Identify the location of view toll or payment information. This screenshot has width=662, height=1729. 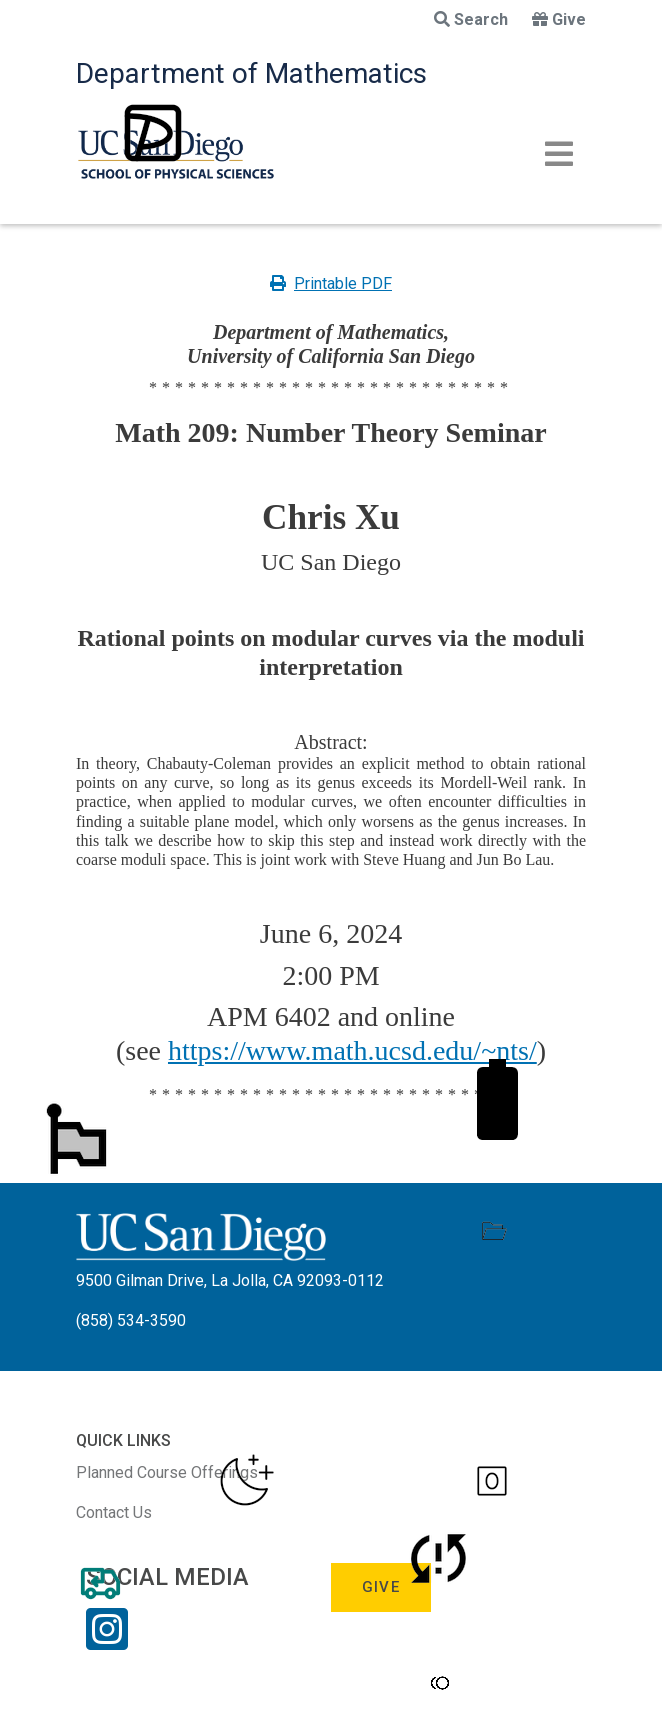
(440, 1683).